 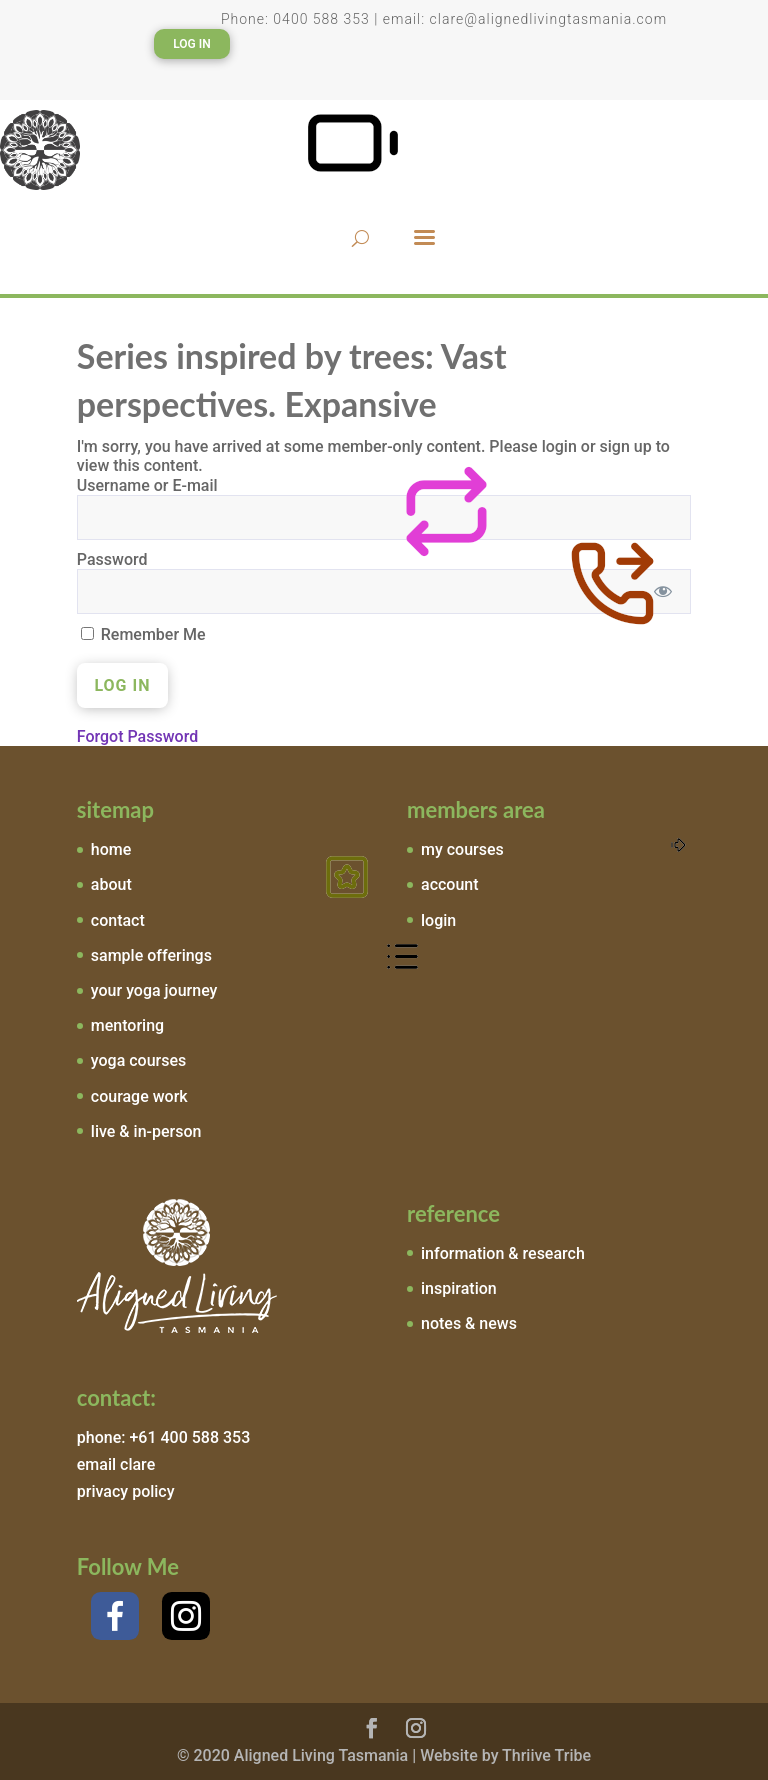 I want to click on view items in list format, so click(x=402, y=956).